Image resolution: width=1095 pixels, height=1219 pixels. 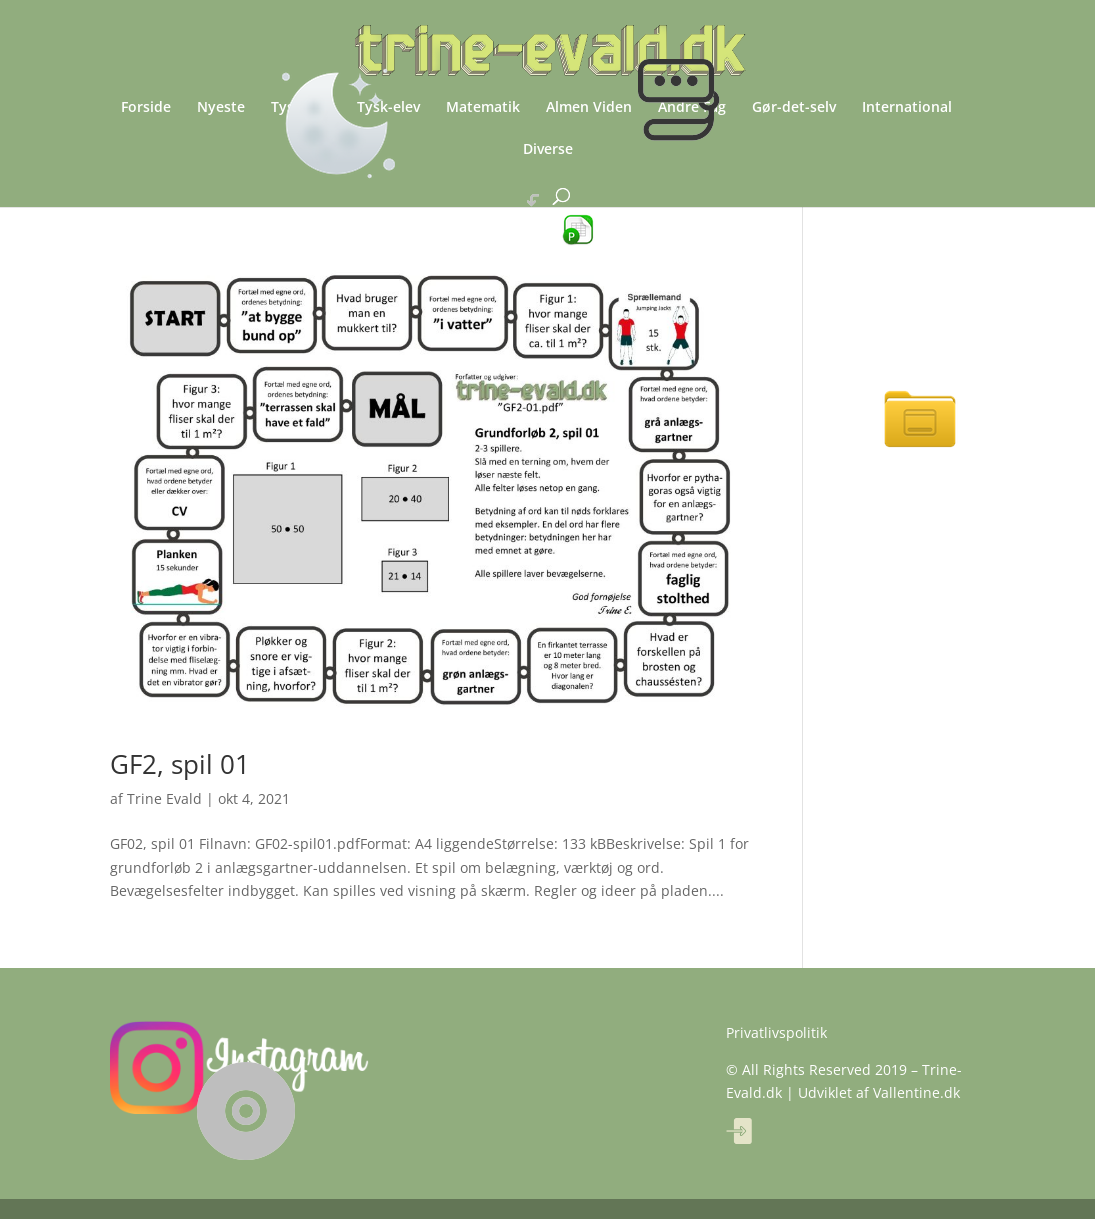 What do you see at coordinates (920, 419) in the screenshot?
I see `open desktop folder` at bounding box center [920, 419].